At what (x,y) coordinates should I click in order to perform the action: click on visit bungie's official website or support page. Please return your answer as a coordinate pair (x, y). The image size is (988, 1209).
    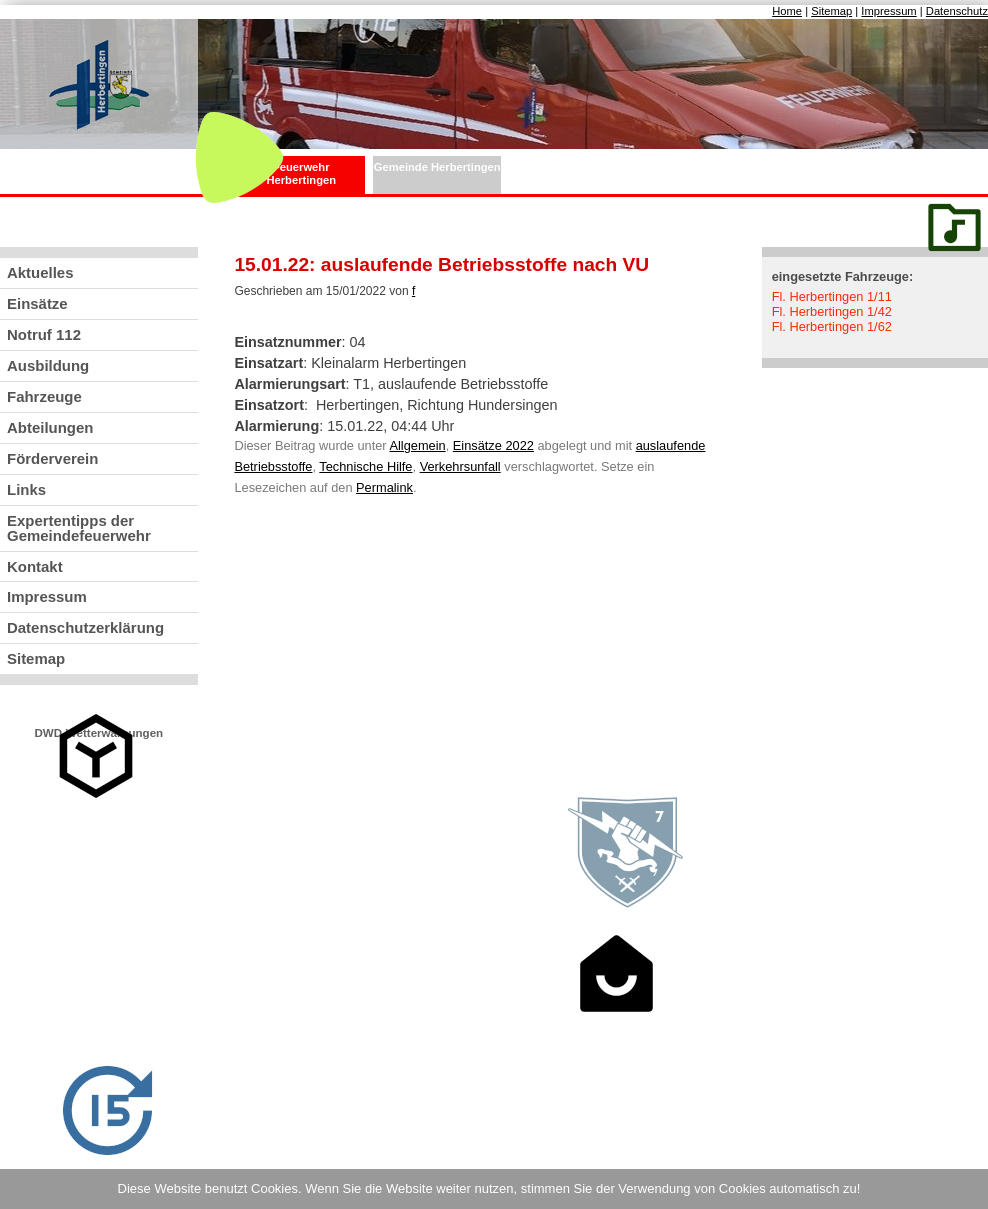
    Looking at the image, I should click on (625, 852).